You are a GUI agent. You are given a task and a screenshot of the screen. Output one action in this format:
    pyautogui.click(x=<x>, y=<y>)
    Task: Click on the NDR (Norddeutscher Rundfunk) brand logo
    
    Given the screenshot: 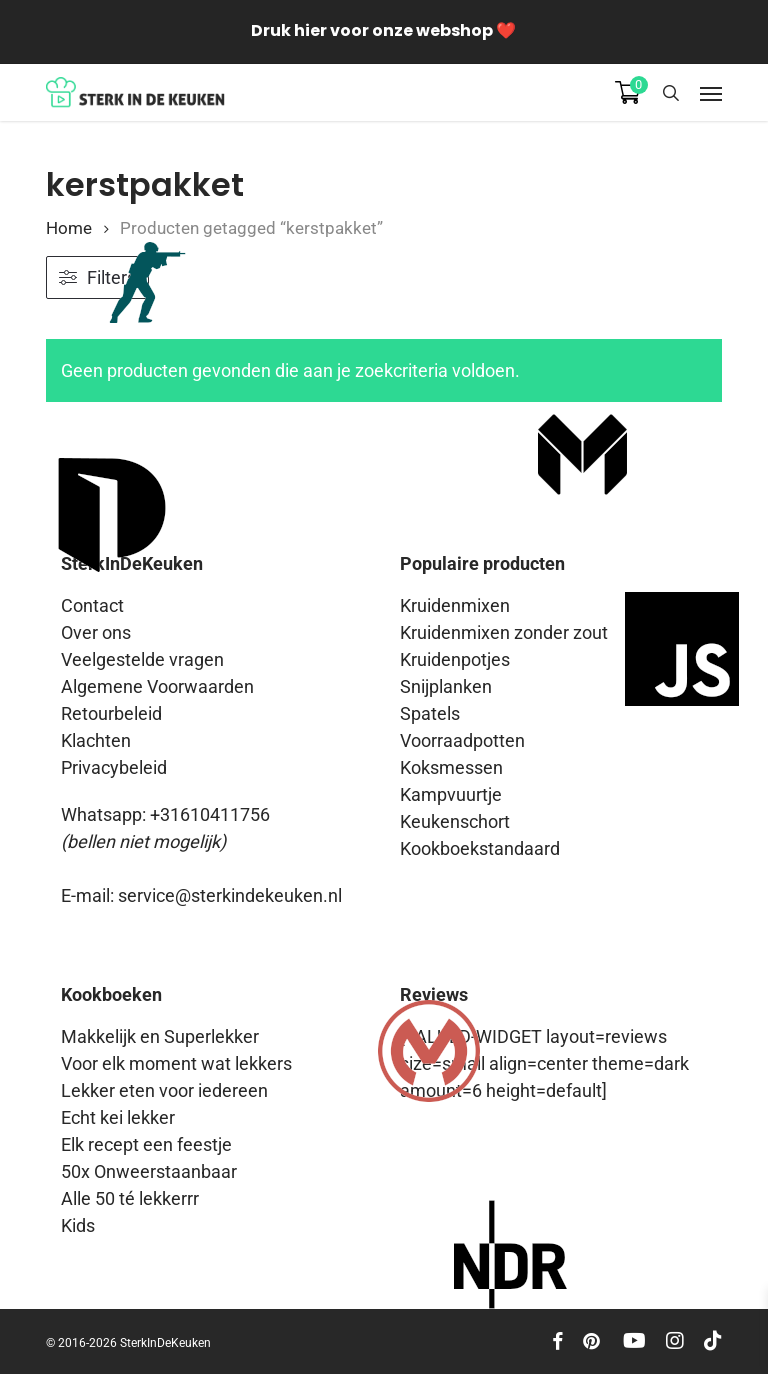 What is the action you would take?
    pyautogui.click(x=510, y=1254)
    